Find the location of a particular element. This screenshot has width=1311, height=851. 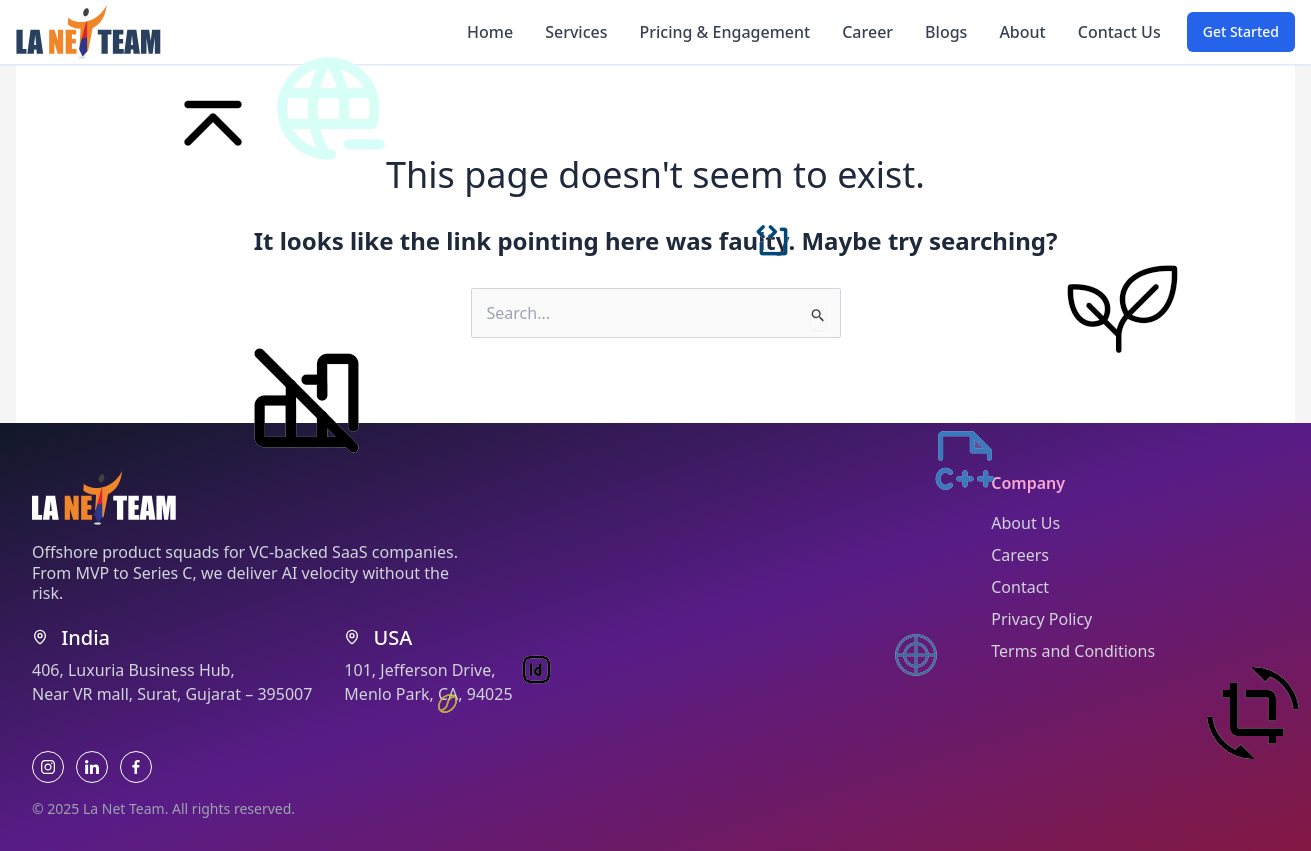

insert a code block or snippet is located at coordinates (773, 241).